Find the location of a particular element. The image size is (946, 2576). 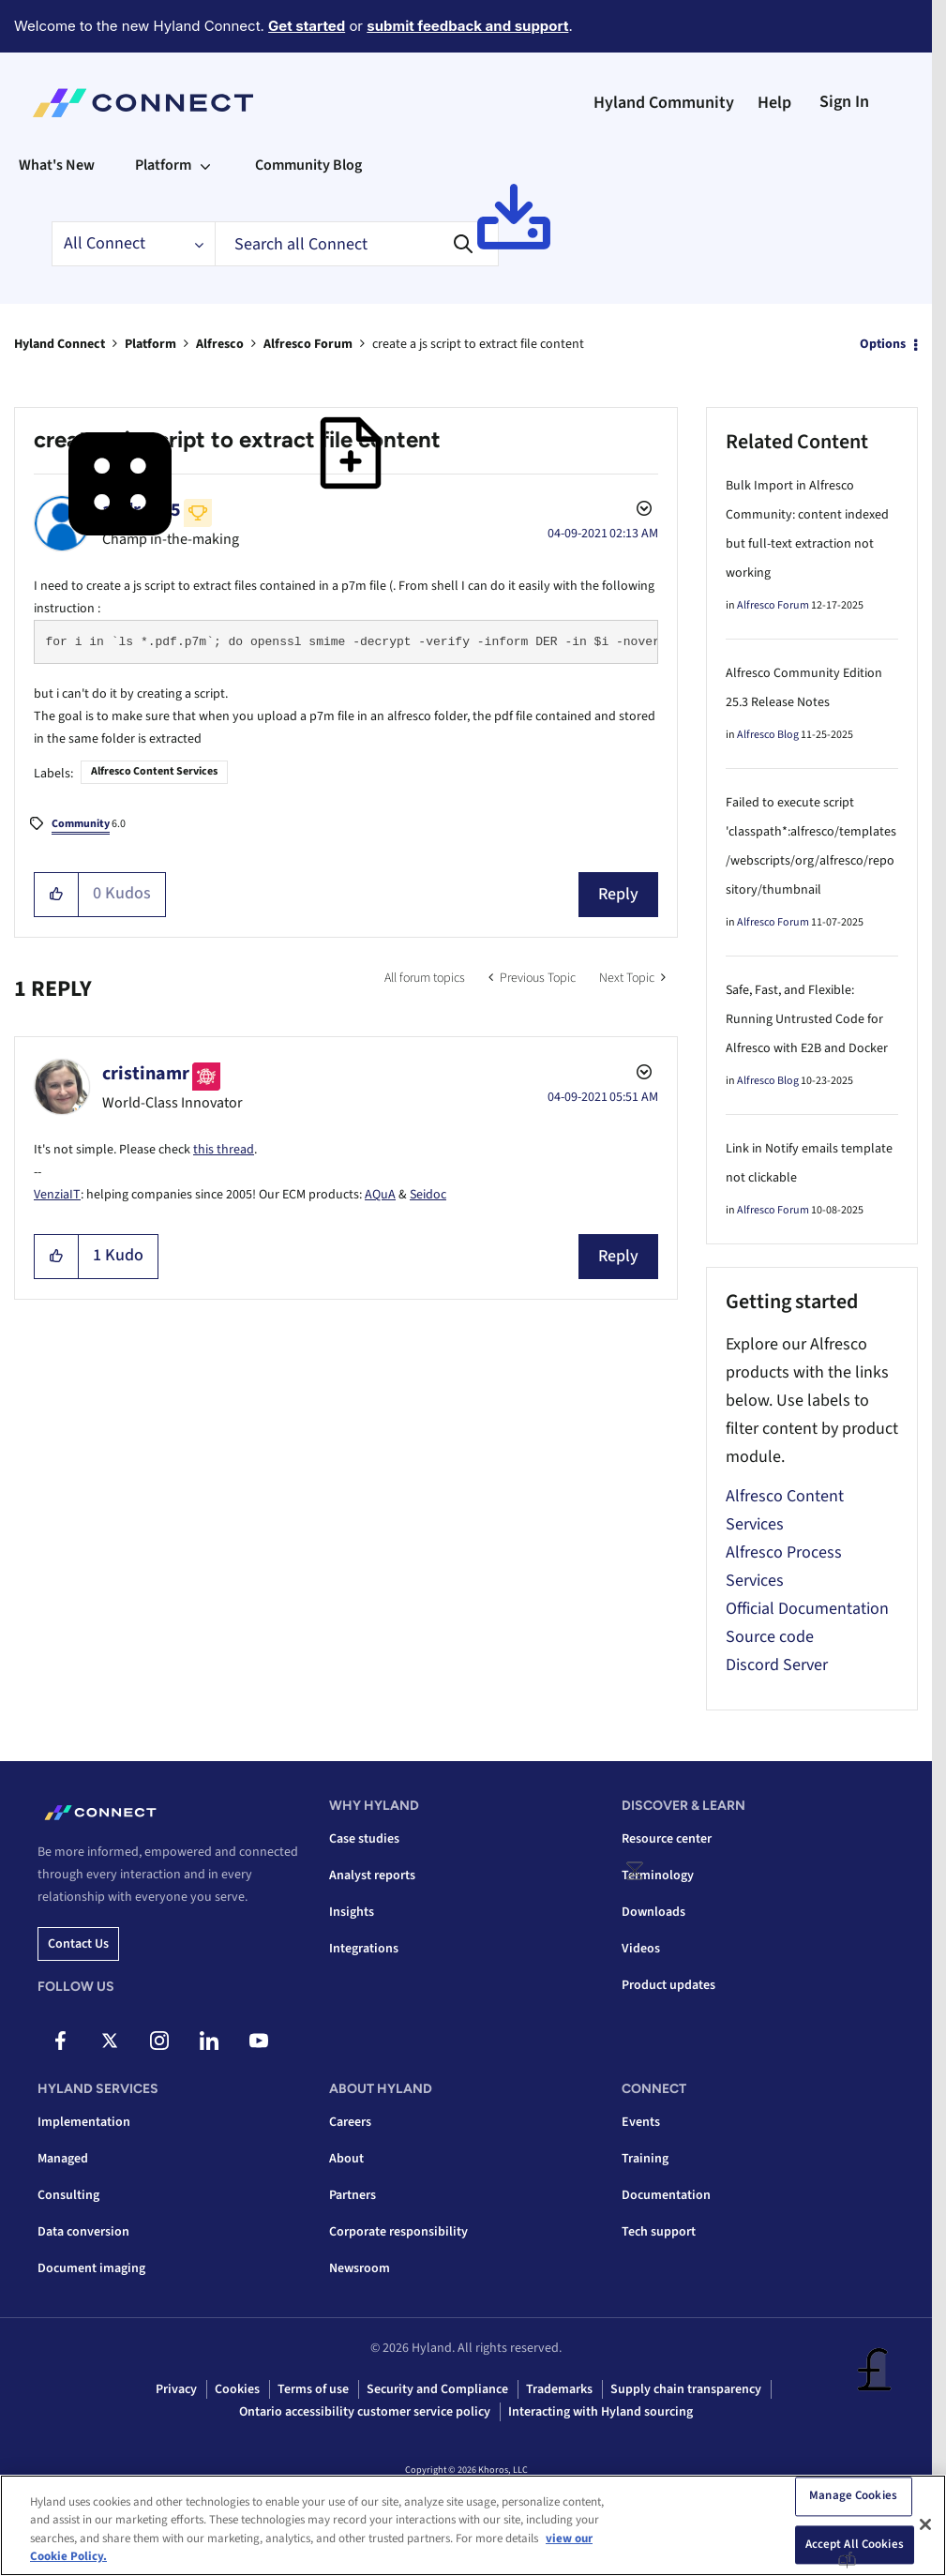

download a file to your device is located at coordinates (514, 220).